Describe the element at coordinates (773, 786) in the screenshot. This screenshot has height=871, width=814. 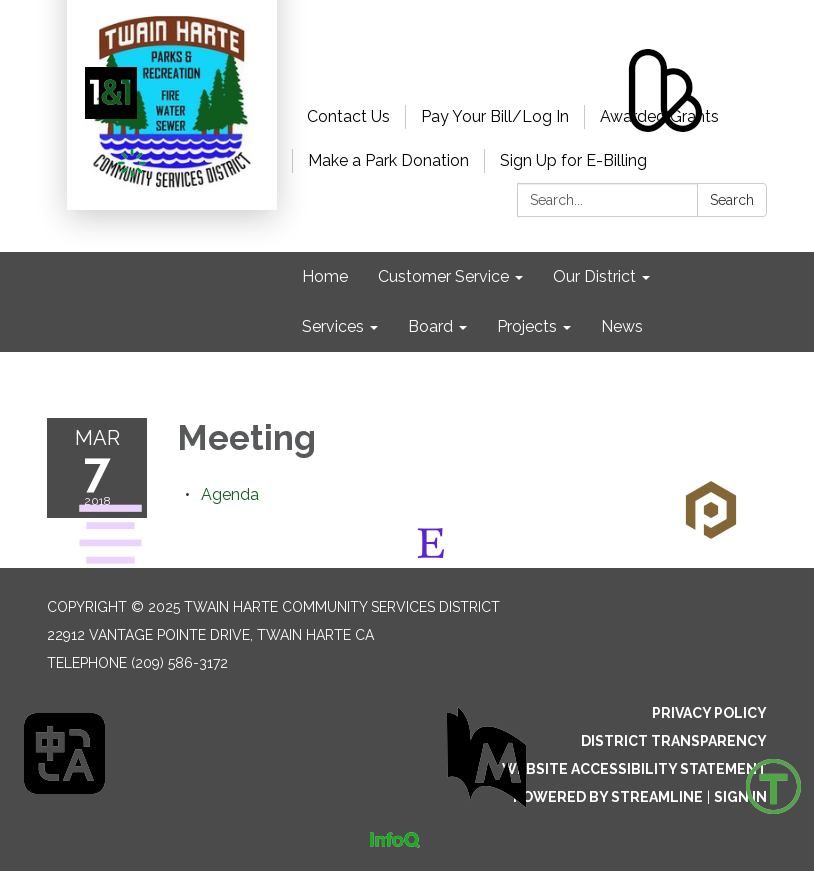
I see `open thingiverse website or app` at that location.